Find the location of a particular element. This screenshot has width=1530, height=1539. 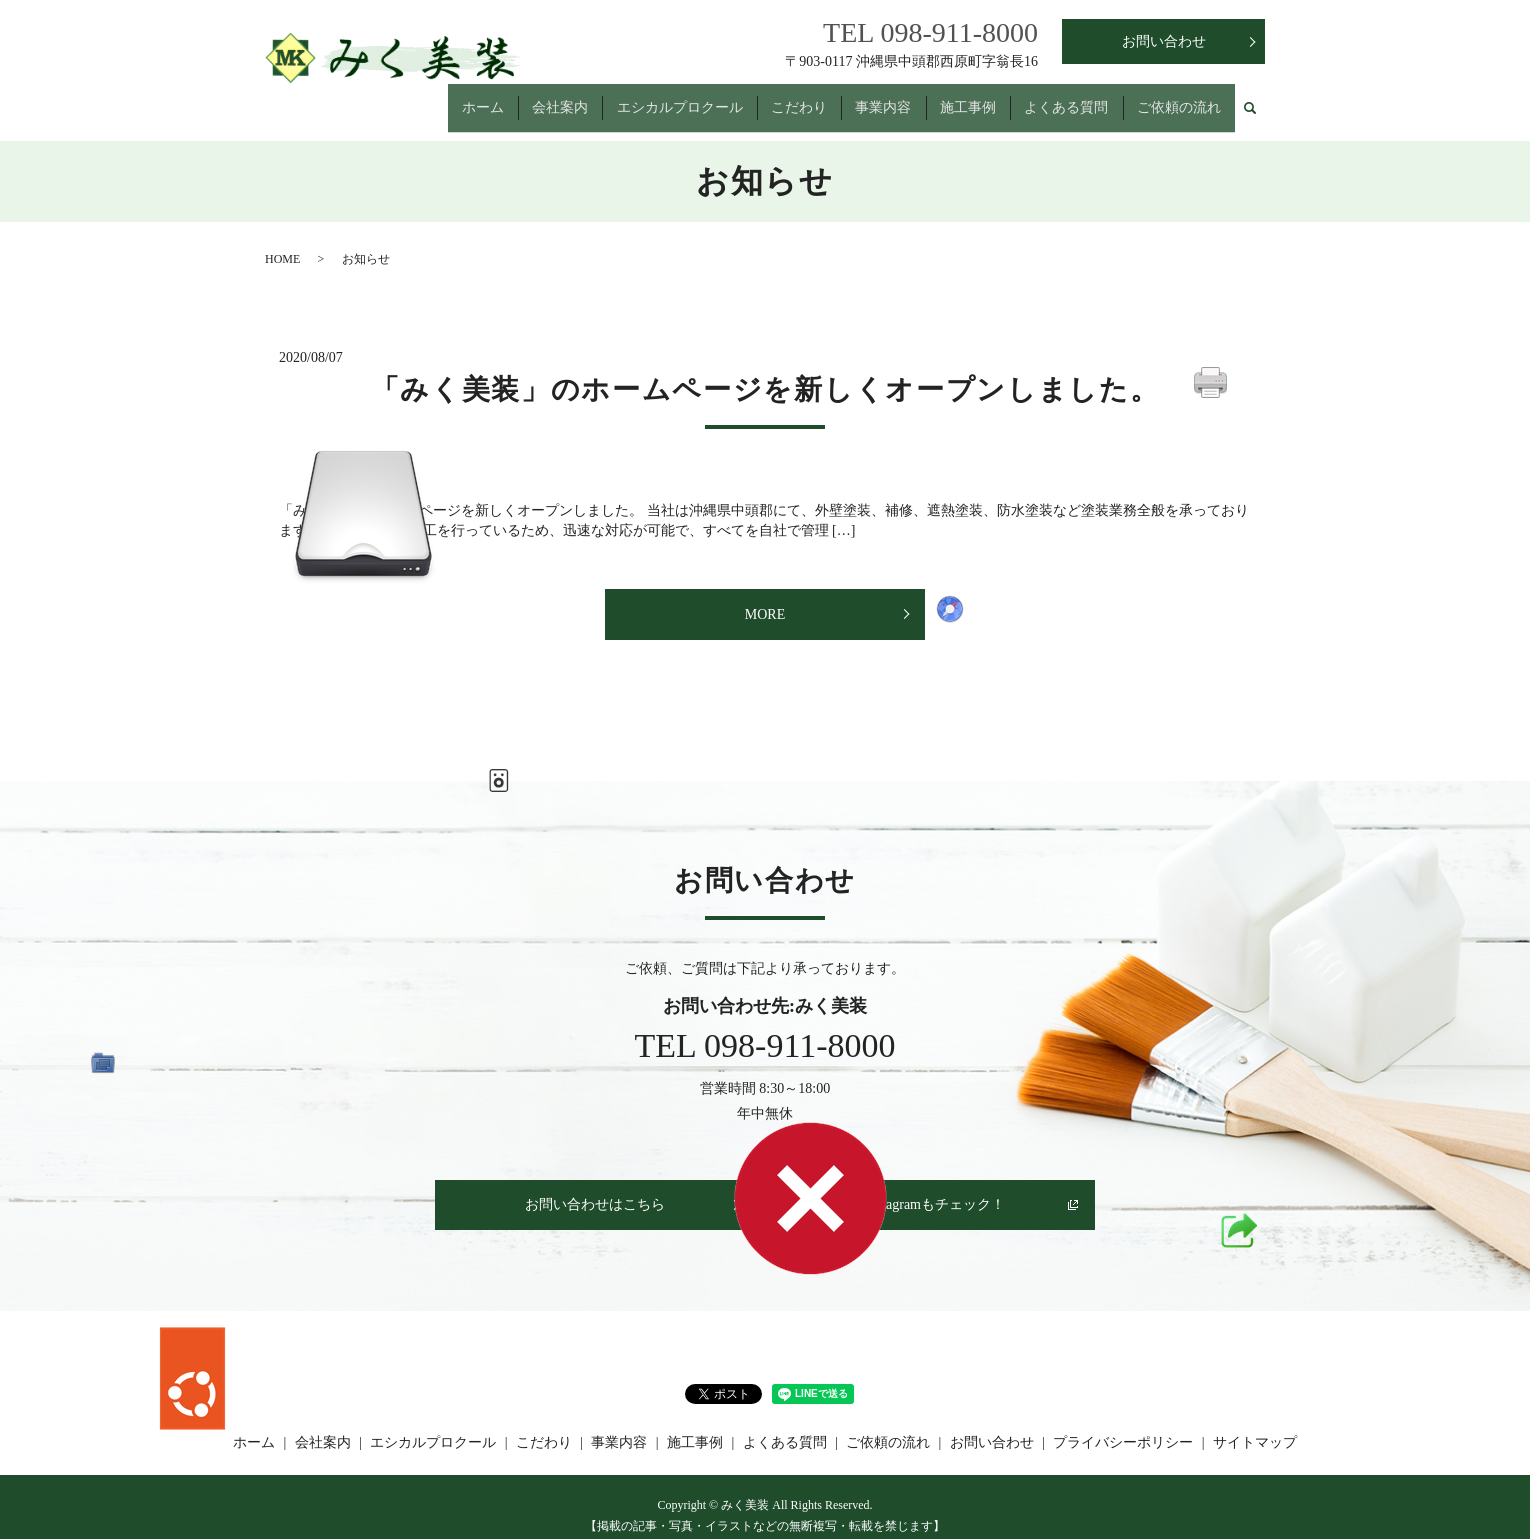

connect to a network printer is located at coordinates (1210, 382).